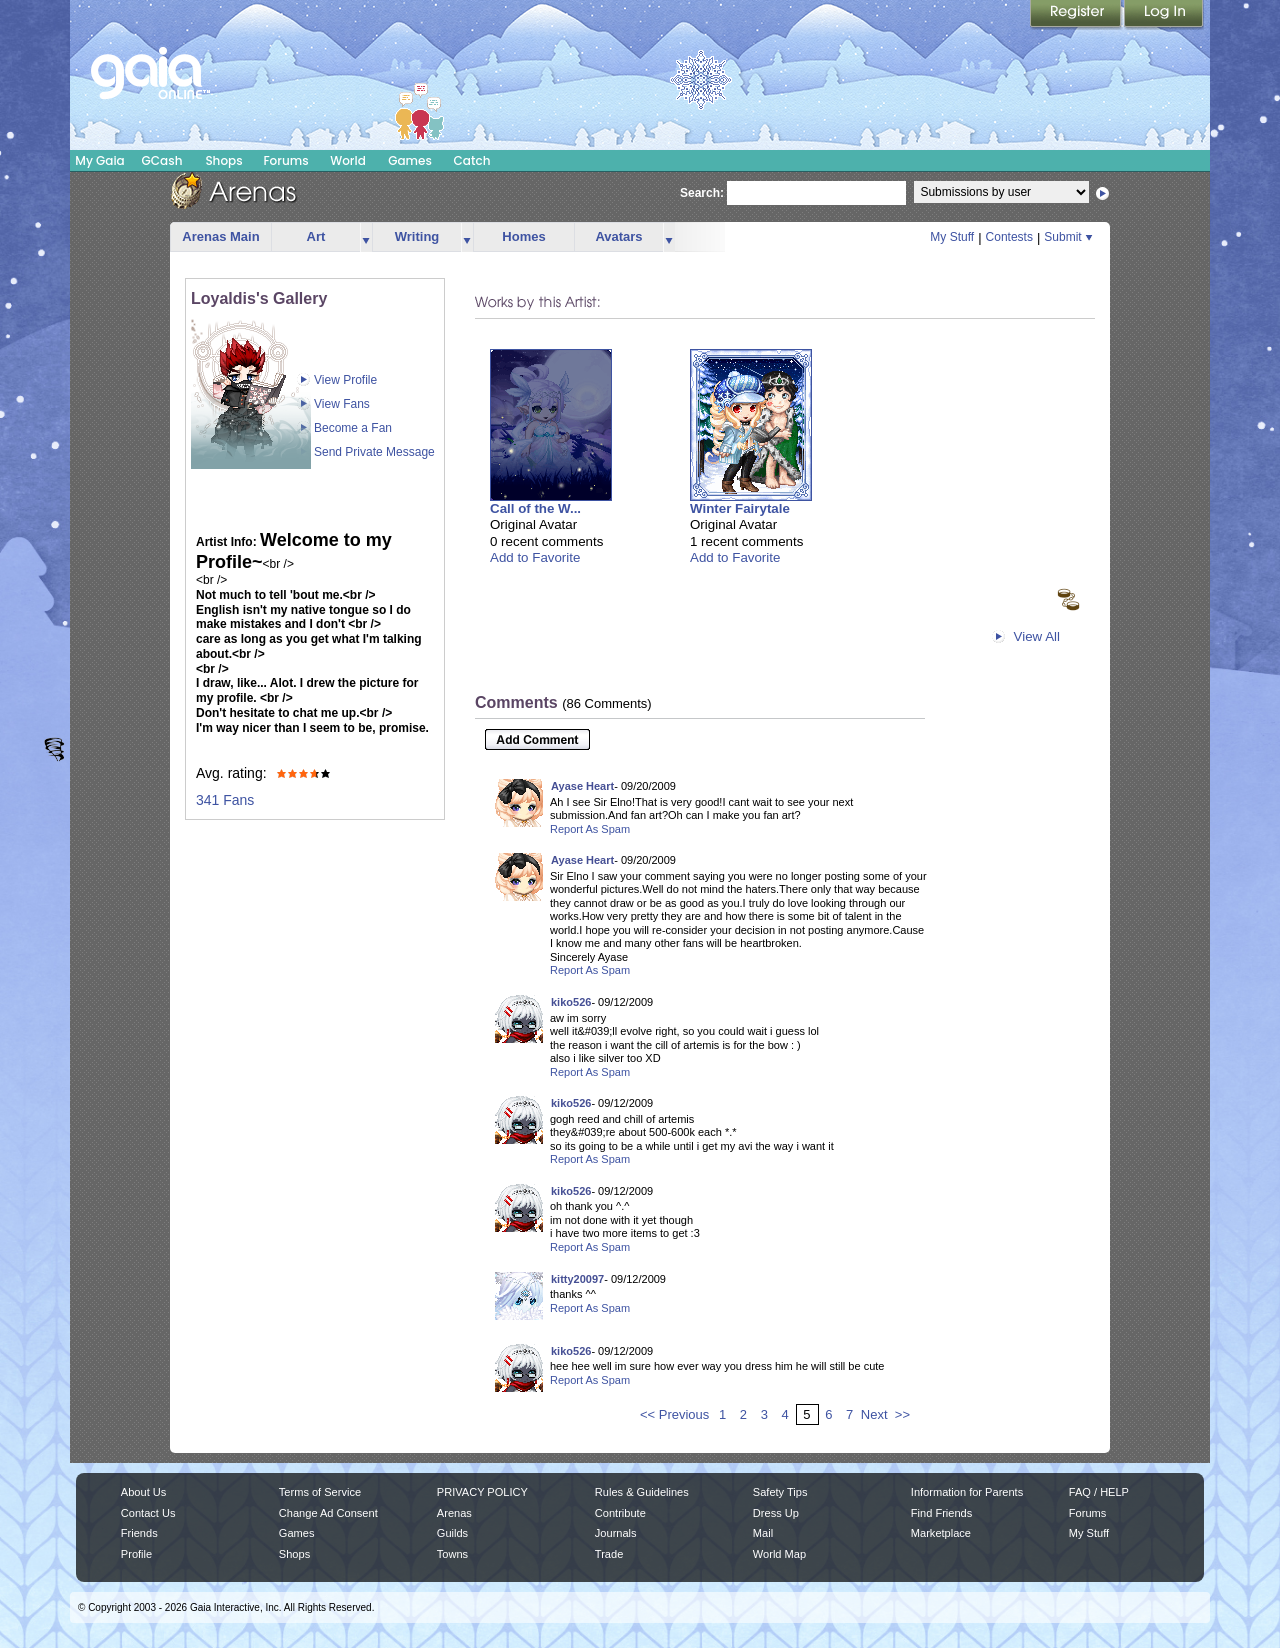 This screenshot has width=1280, height=1648. What do you see at coordinates (1068, 599) in the screenshot?
I see `indicates a prisoner or captive character status` at bounding box center [1068, 599].